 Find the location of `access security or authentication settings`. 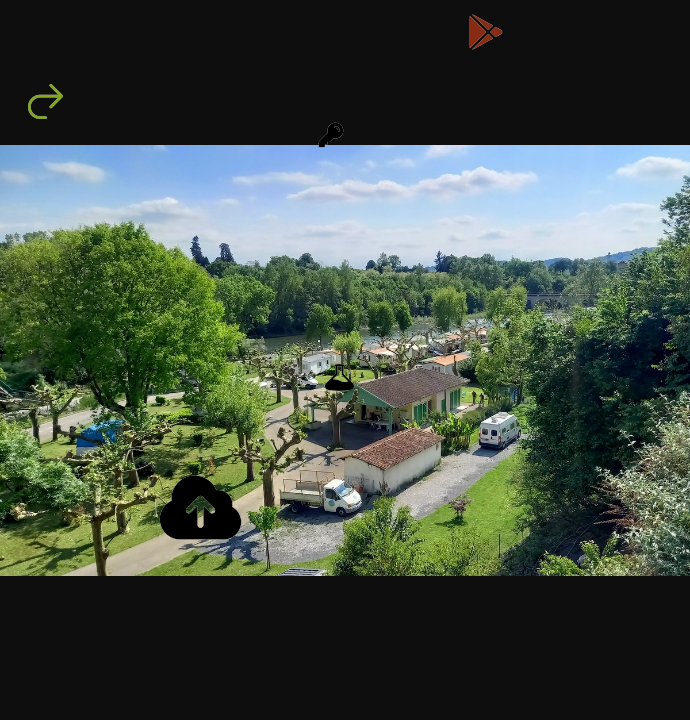

access security or authentication settings is located at coordinates (331, 135).